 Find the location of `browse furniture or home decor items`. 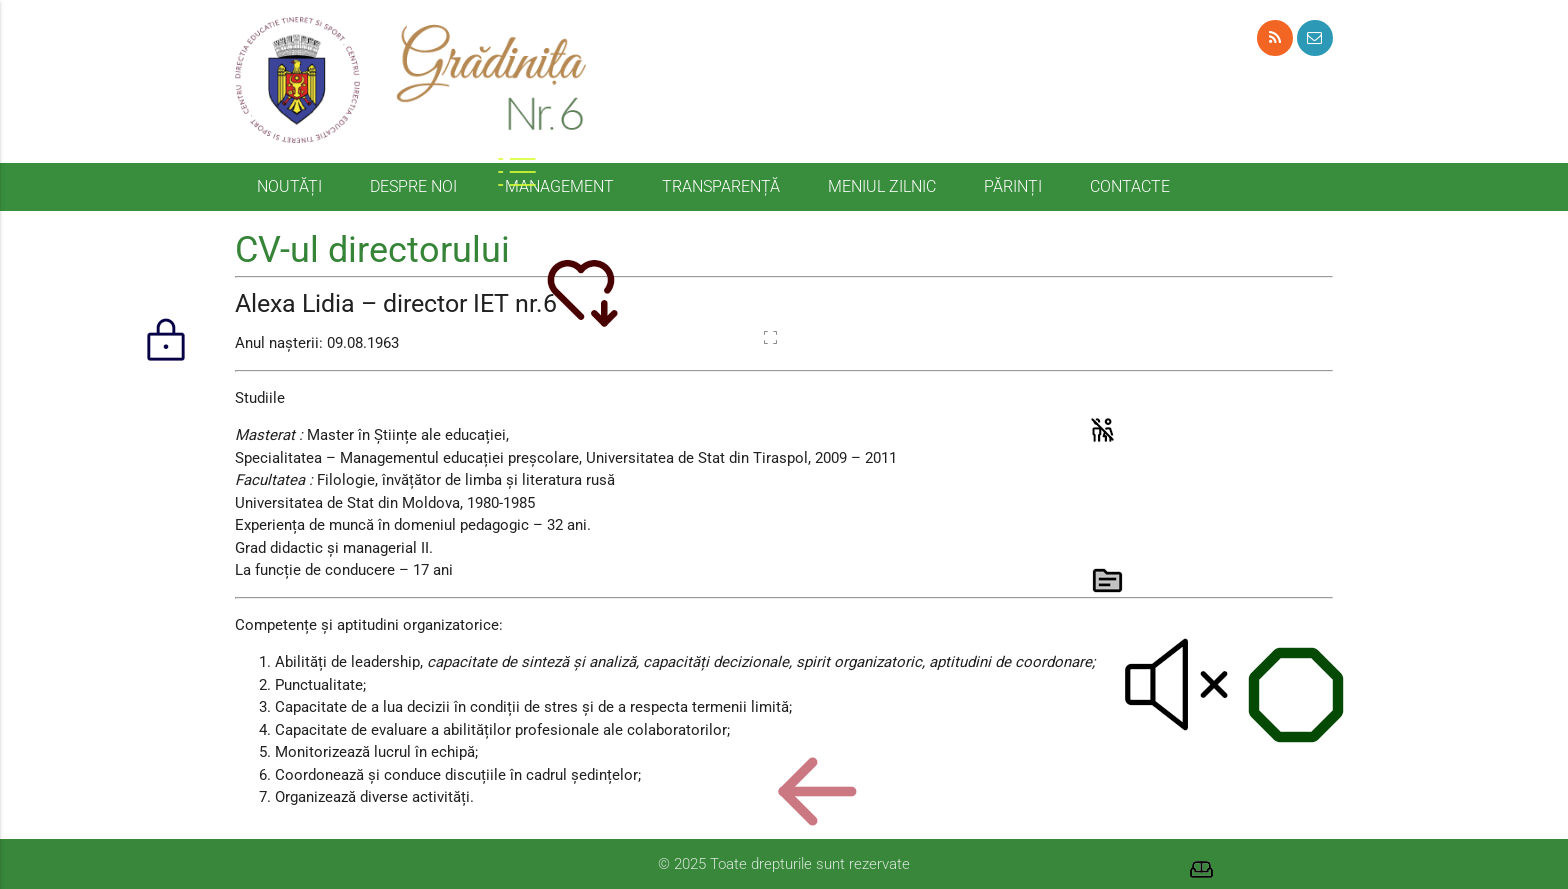

browse furniture or home decor items is located at coordinates (1201, 869).